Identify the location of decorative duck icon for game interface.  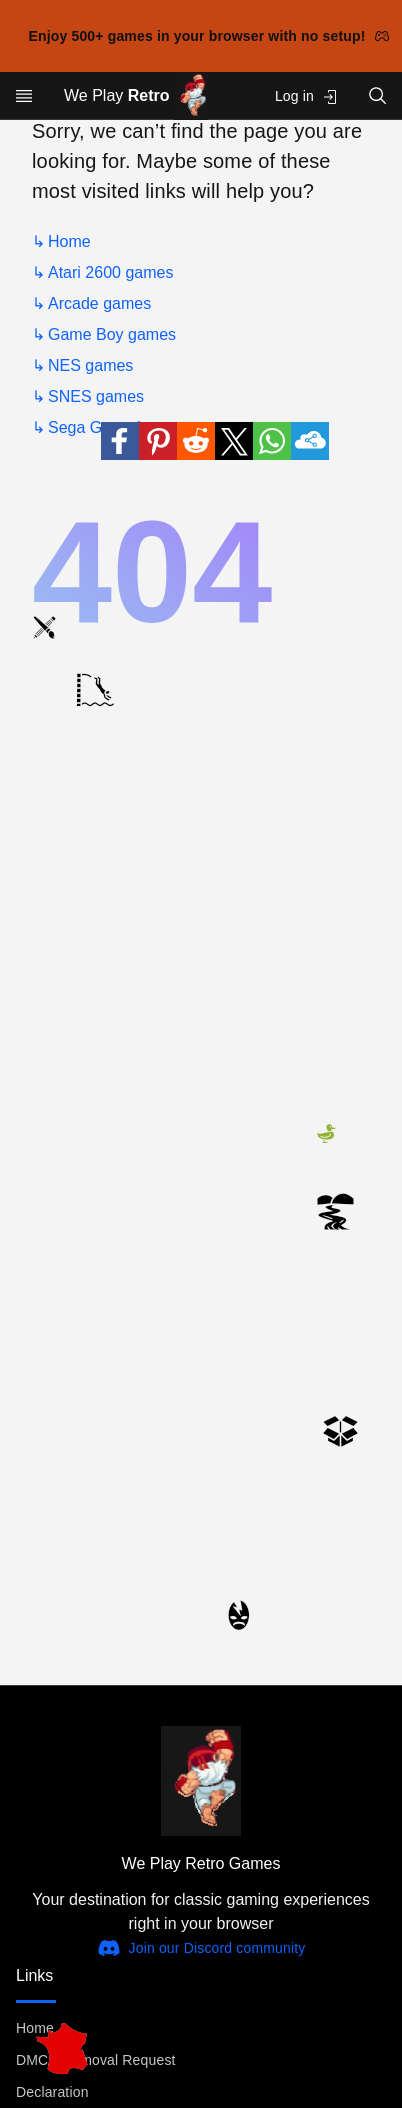
(326, 1133).